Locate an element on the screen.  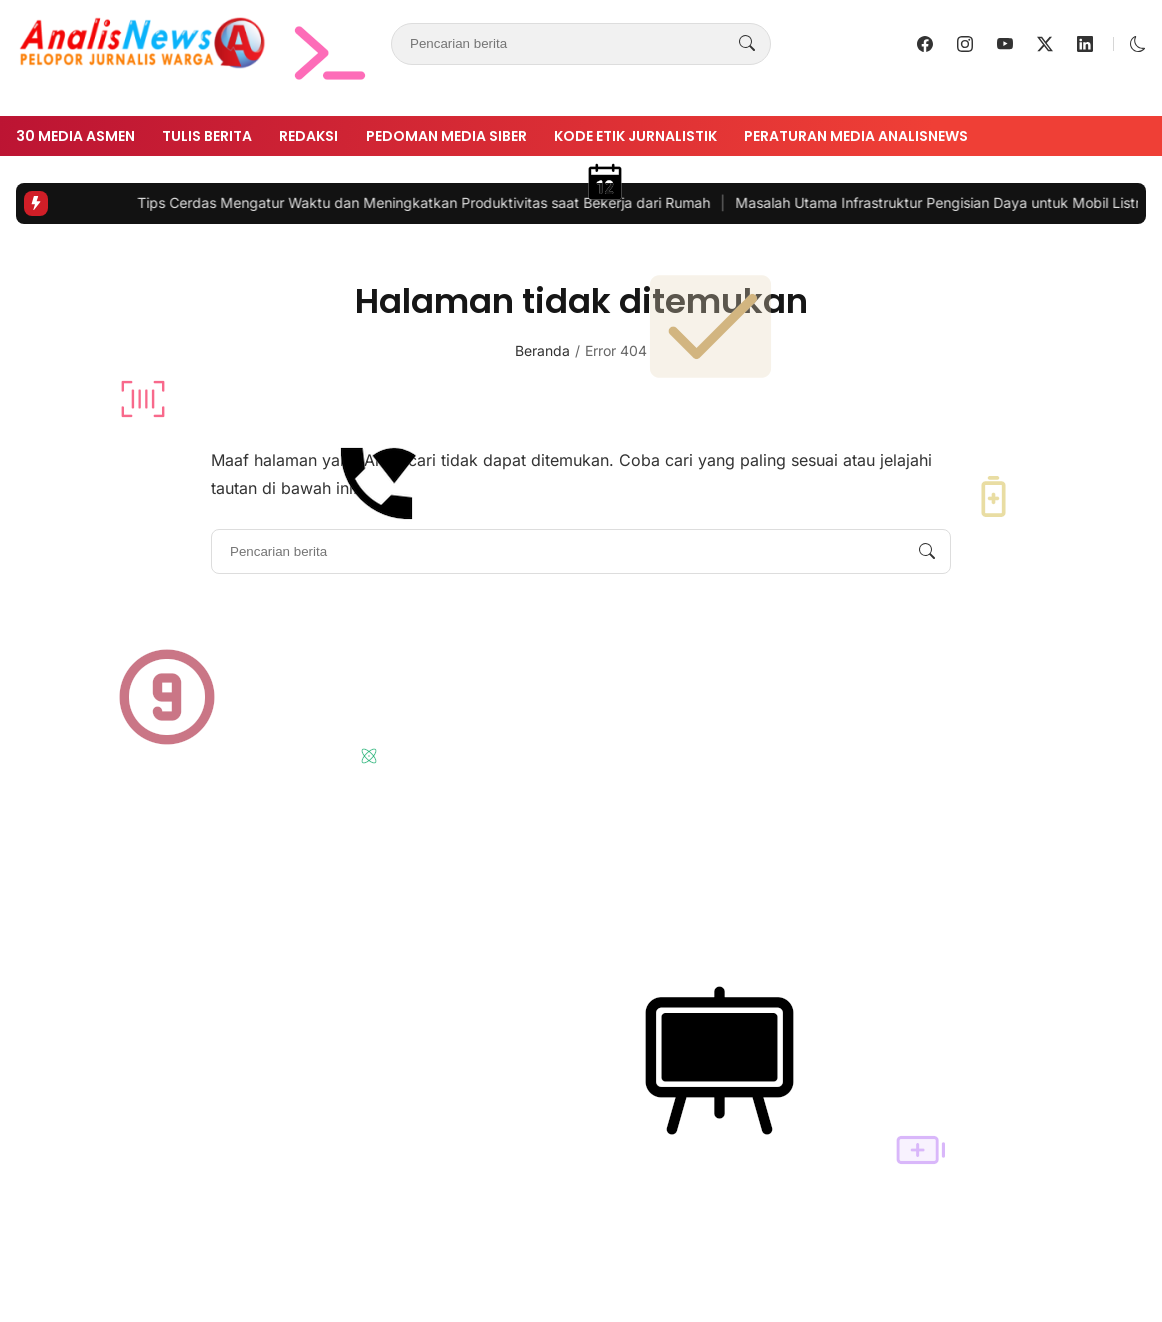
access science or chemistry features is located at coordinates (369, 756).